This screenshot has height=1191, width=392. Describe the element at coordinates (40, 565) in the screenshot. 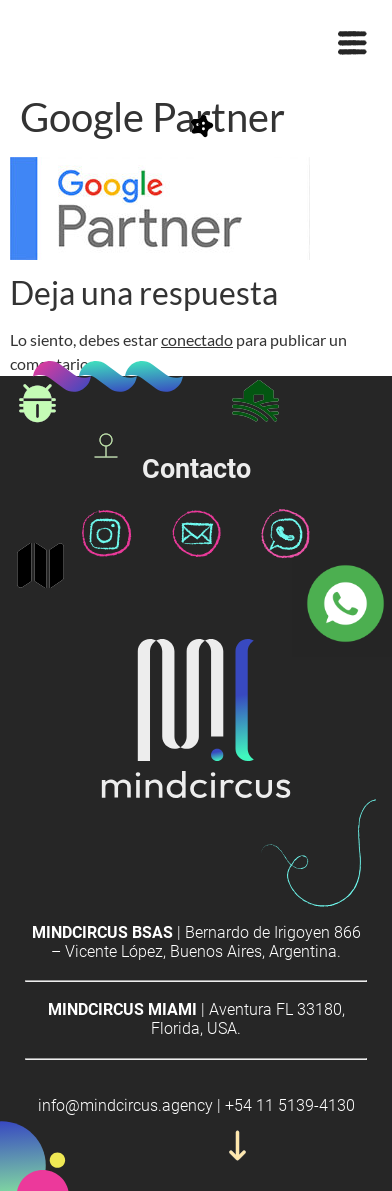

I see `open the map view` at that location.